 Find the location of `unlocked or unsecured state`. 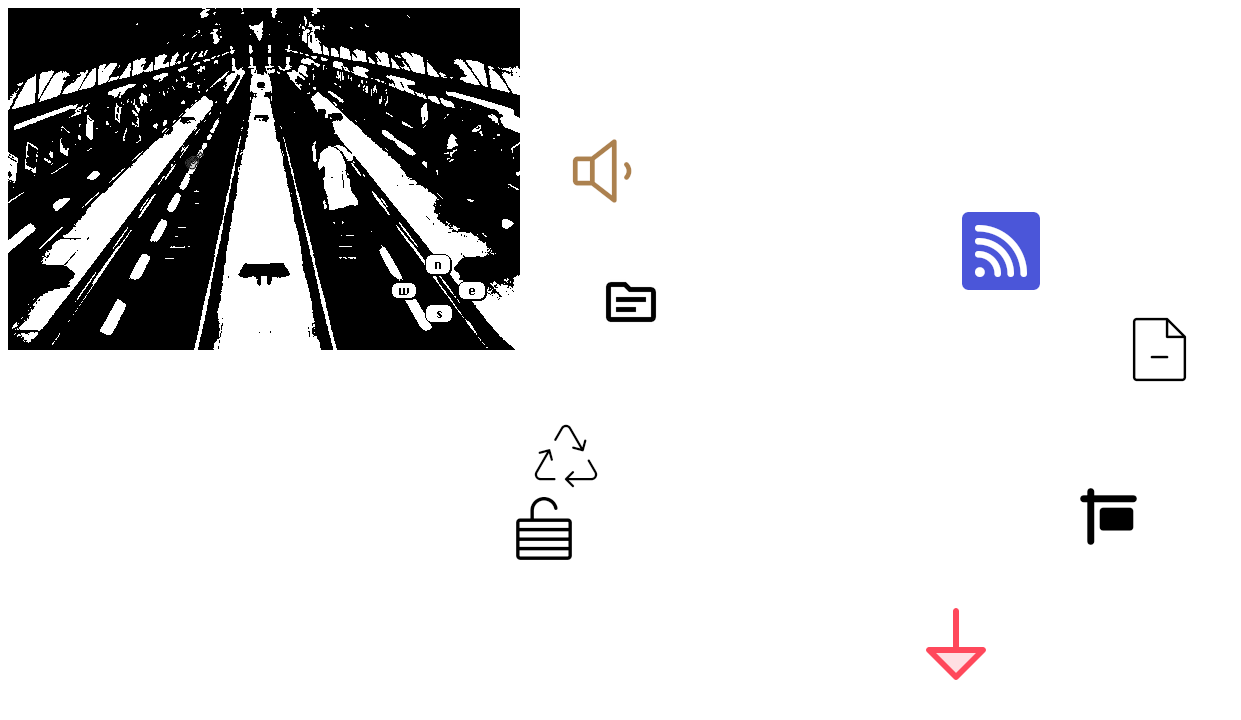

unlocked or unsecured state is located at coordinates (544, 532).